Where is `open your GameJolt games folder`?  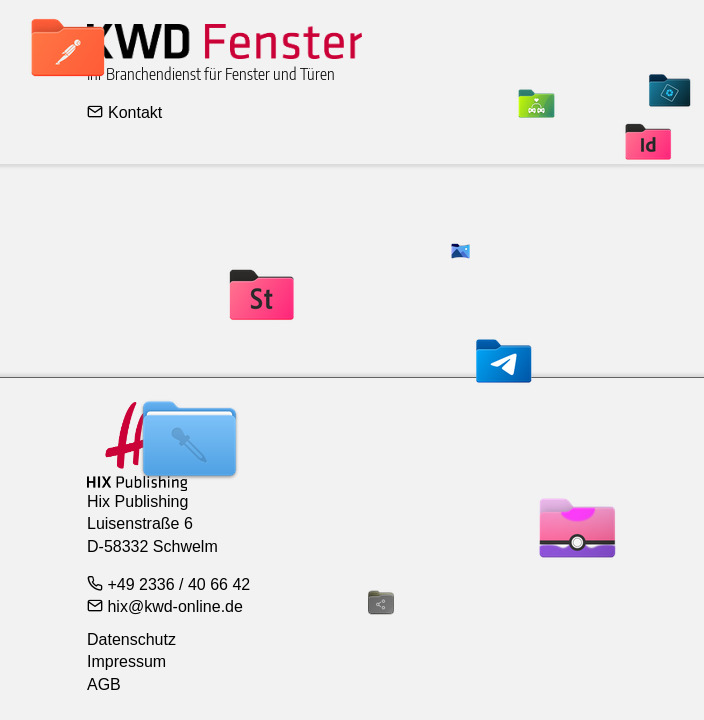 open your GameJolt games folder is located at coordinates (536, 104).